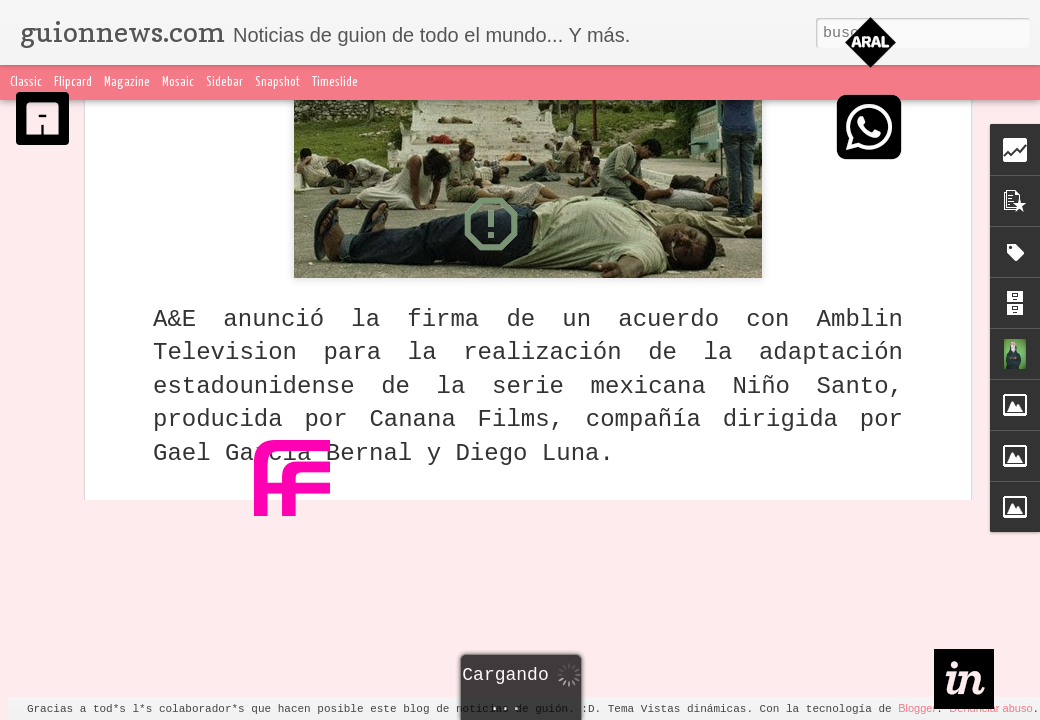 This screenshot has height=720, width=1040. Describe the element at coordinates (964, 679) in the screenshot. I see `open InVision app` at that location.